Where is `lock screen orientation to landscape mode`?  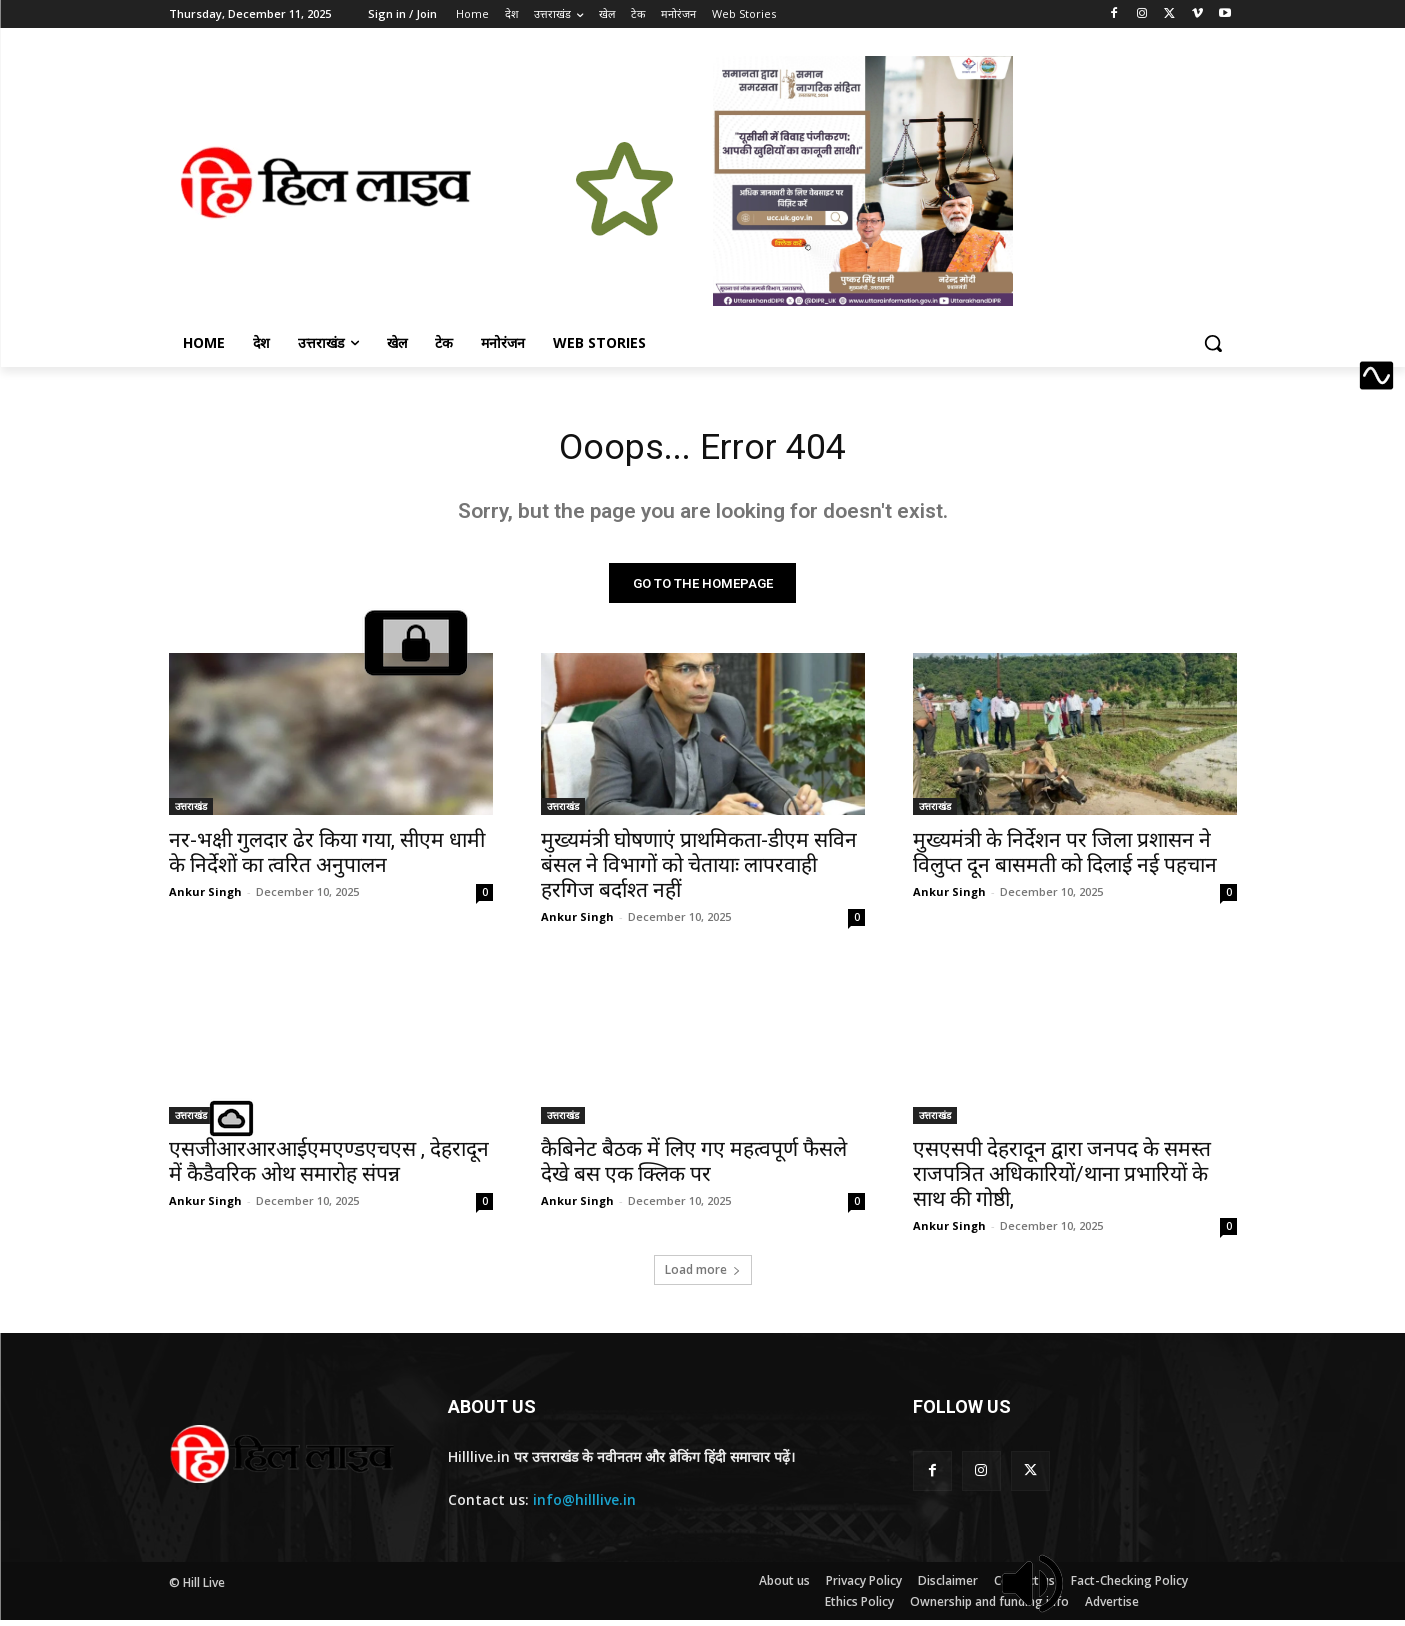
lock screen orientation to landscape mode is located at coordinates (416, 643).